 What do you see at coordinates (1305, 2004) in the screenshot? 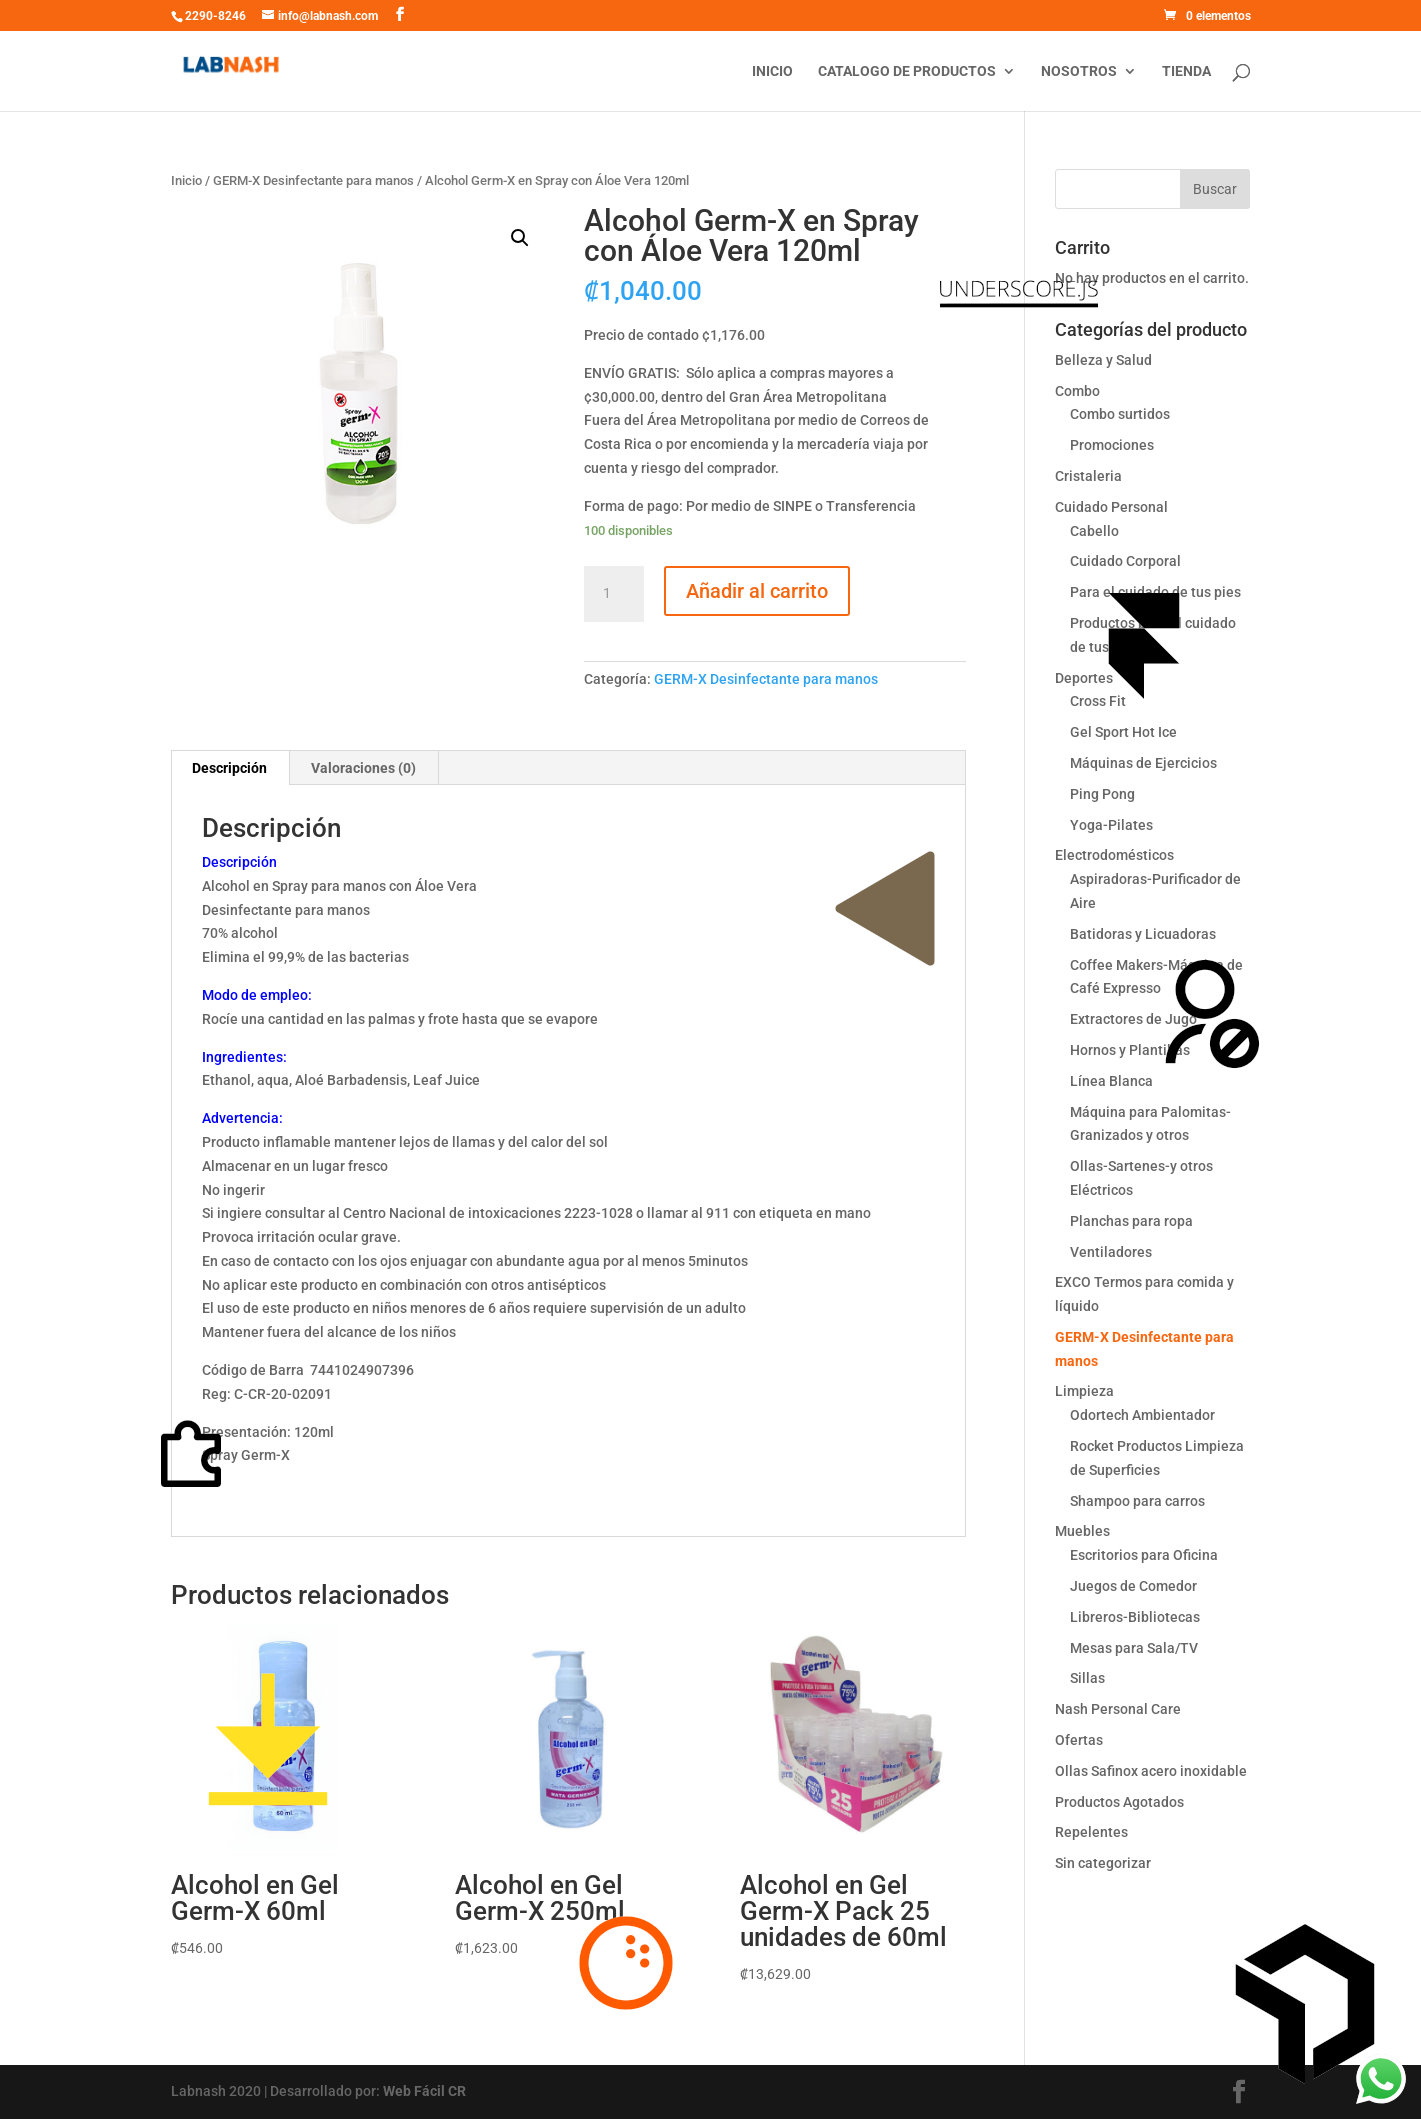
I see `new relic application performance monitoring logo` at bounding box center [1305, 2004].